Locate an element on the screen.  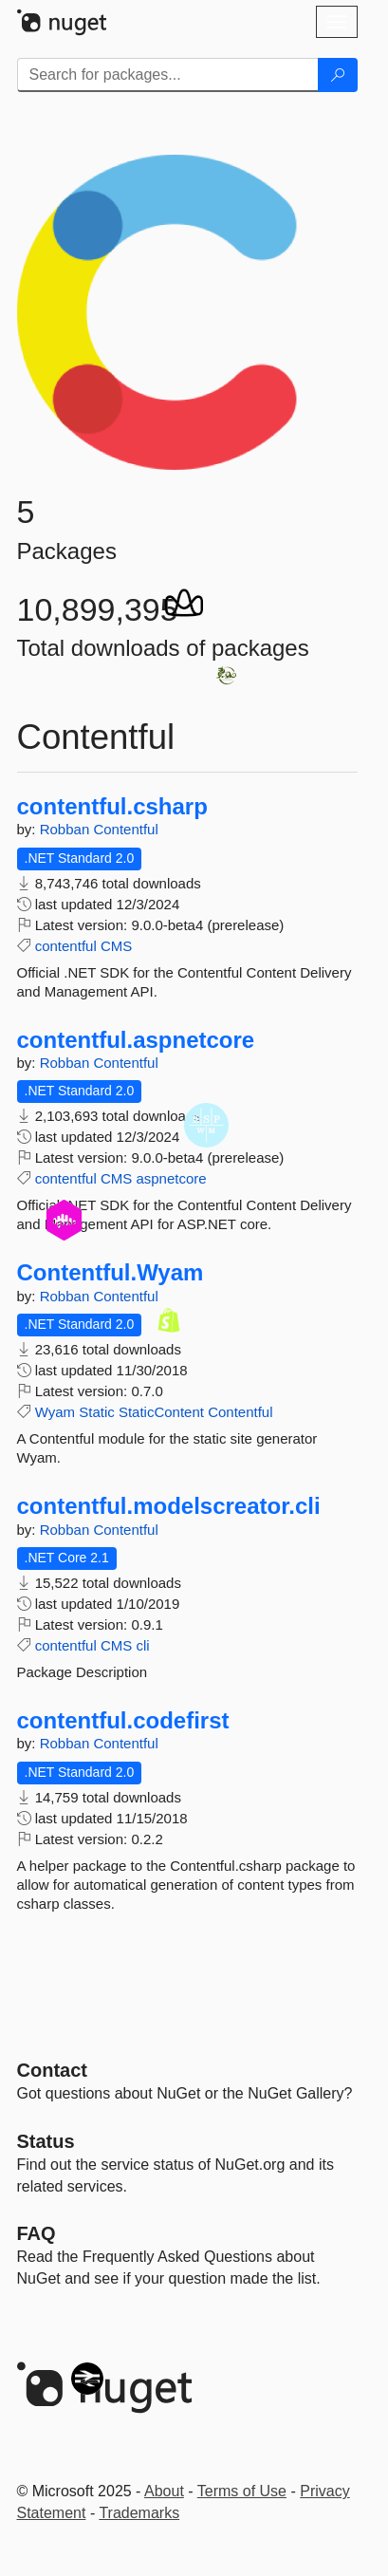
Apache Kylin project logo is located at coordinates (226, 675).